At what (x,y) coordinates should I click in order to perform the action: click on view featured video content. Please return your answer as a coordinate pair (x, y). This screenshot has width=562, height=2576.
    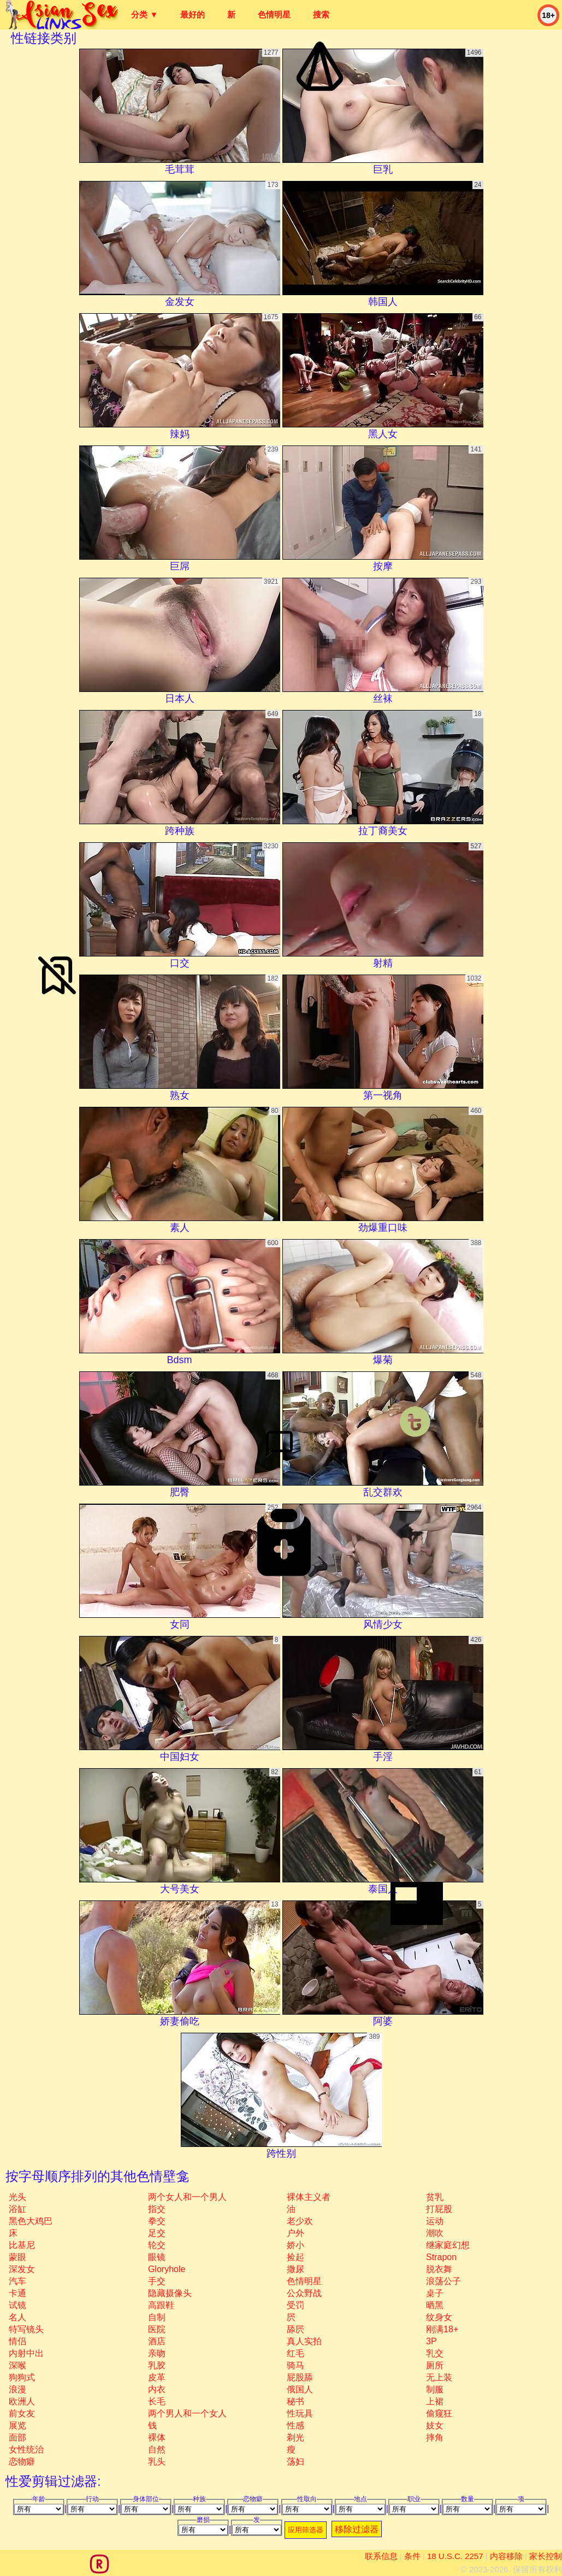
    Looking at the image, I should click on (417, 1904).